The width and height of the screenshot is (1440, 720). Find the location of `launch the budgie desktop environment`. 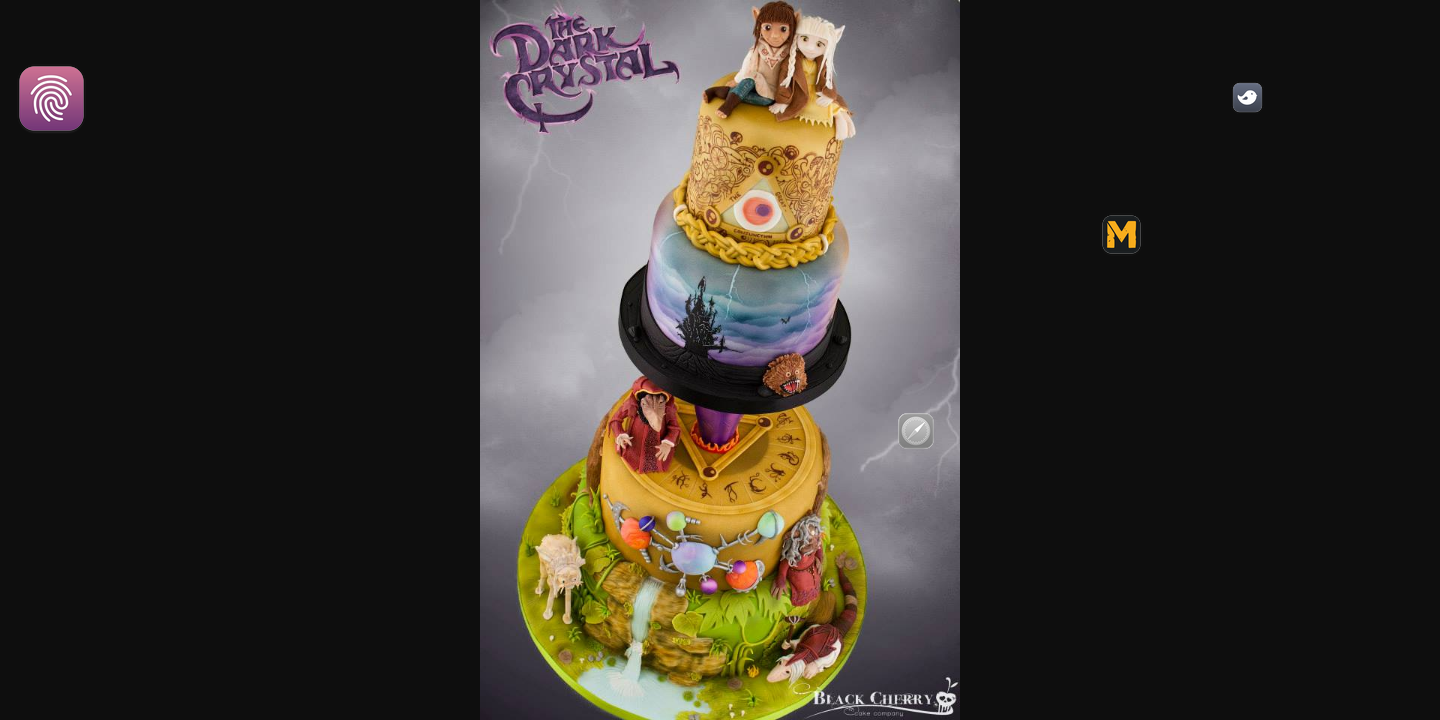

launch the budgie desktop environment is located at coordinates (1247, 97).